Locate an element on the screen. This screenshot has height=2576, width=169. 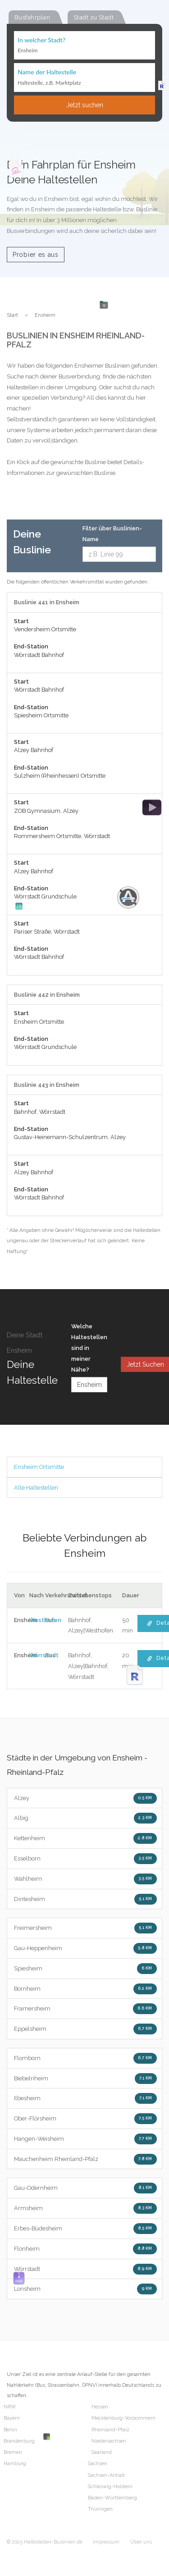
an R programming language source file is located at coordinates (162, 86).